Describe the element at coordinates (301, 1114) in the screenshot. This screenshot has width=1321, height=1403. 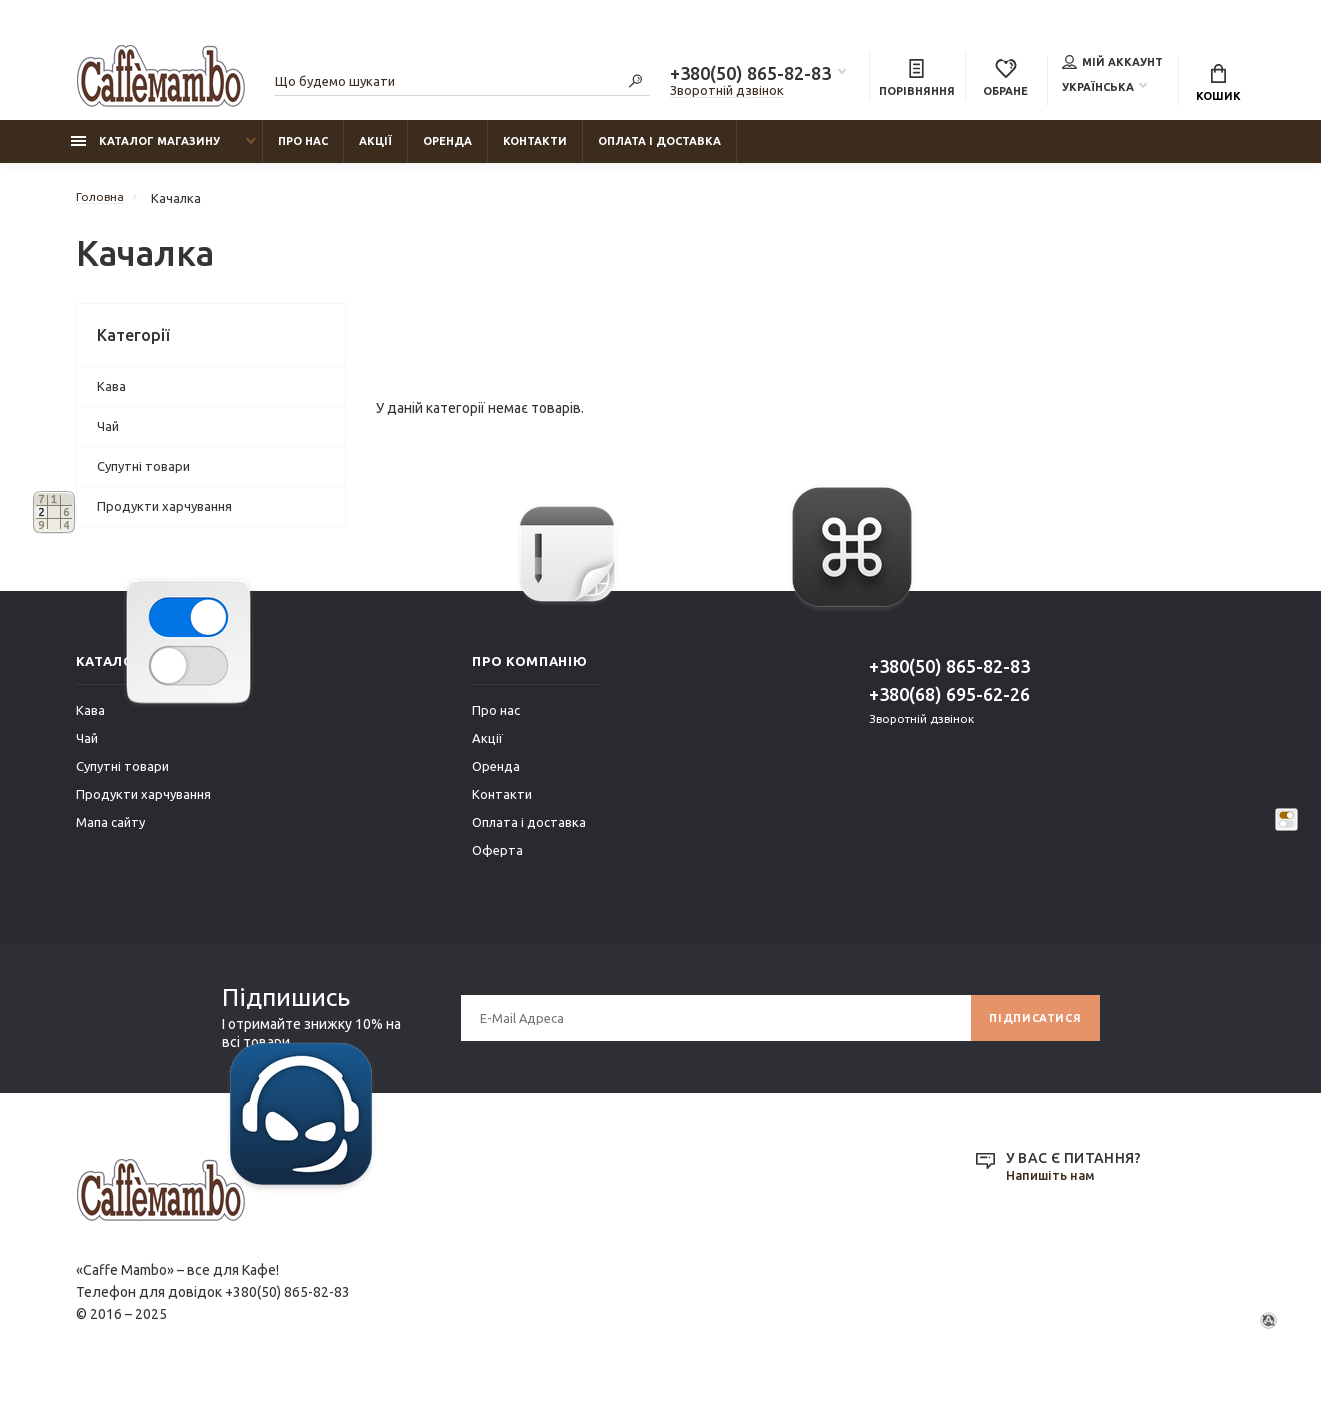
I see `open TeamSpeak voice chat app` at that location.